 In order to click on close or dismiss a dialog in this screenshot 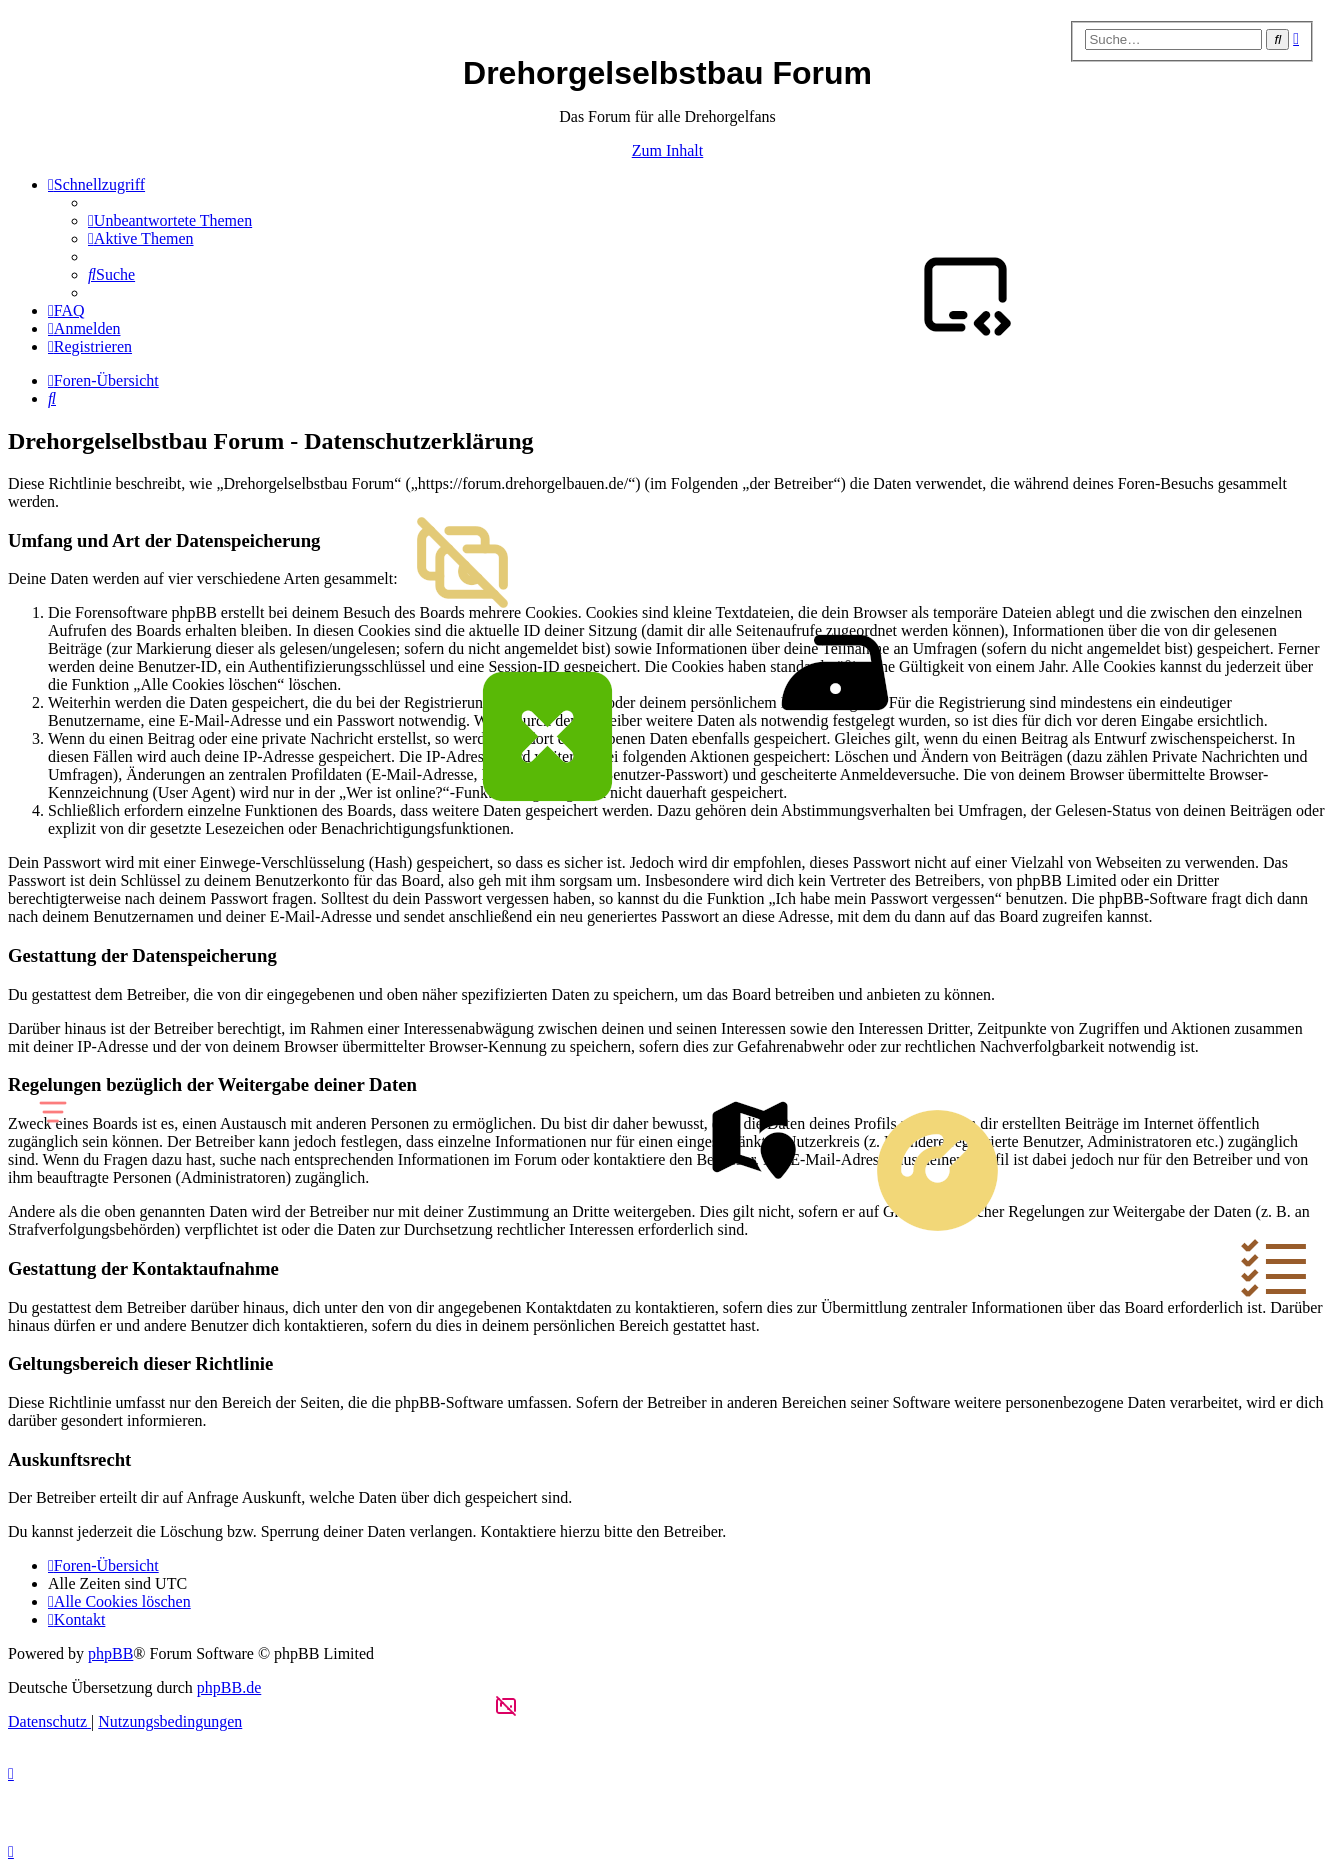, I will do `click(547, 736)`.